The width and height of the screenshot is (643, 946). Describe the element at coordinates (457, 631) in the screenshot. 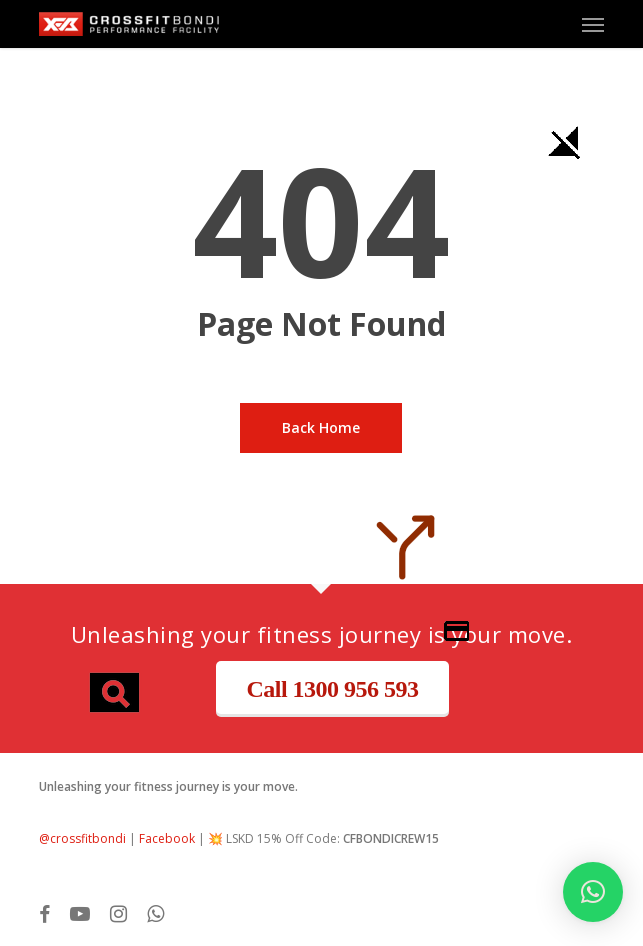

I see `access payment methods` at that location.